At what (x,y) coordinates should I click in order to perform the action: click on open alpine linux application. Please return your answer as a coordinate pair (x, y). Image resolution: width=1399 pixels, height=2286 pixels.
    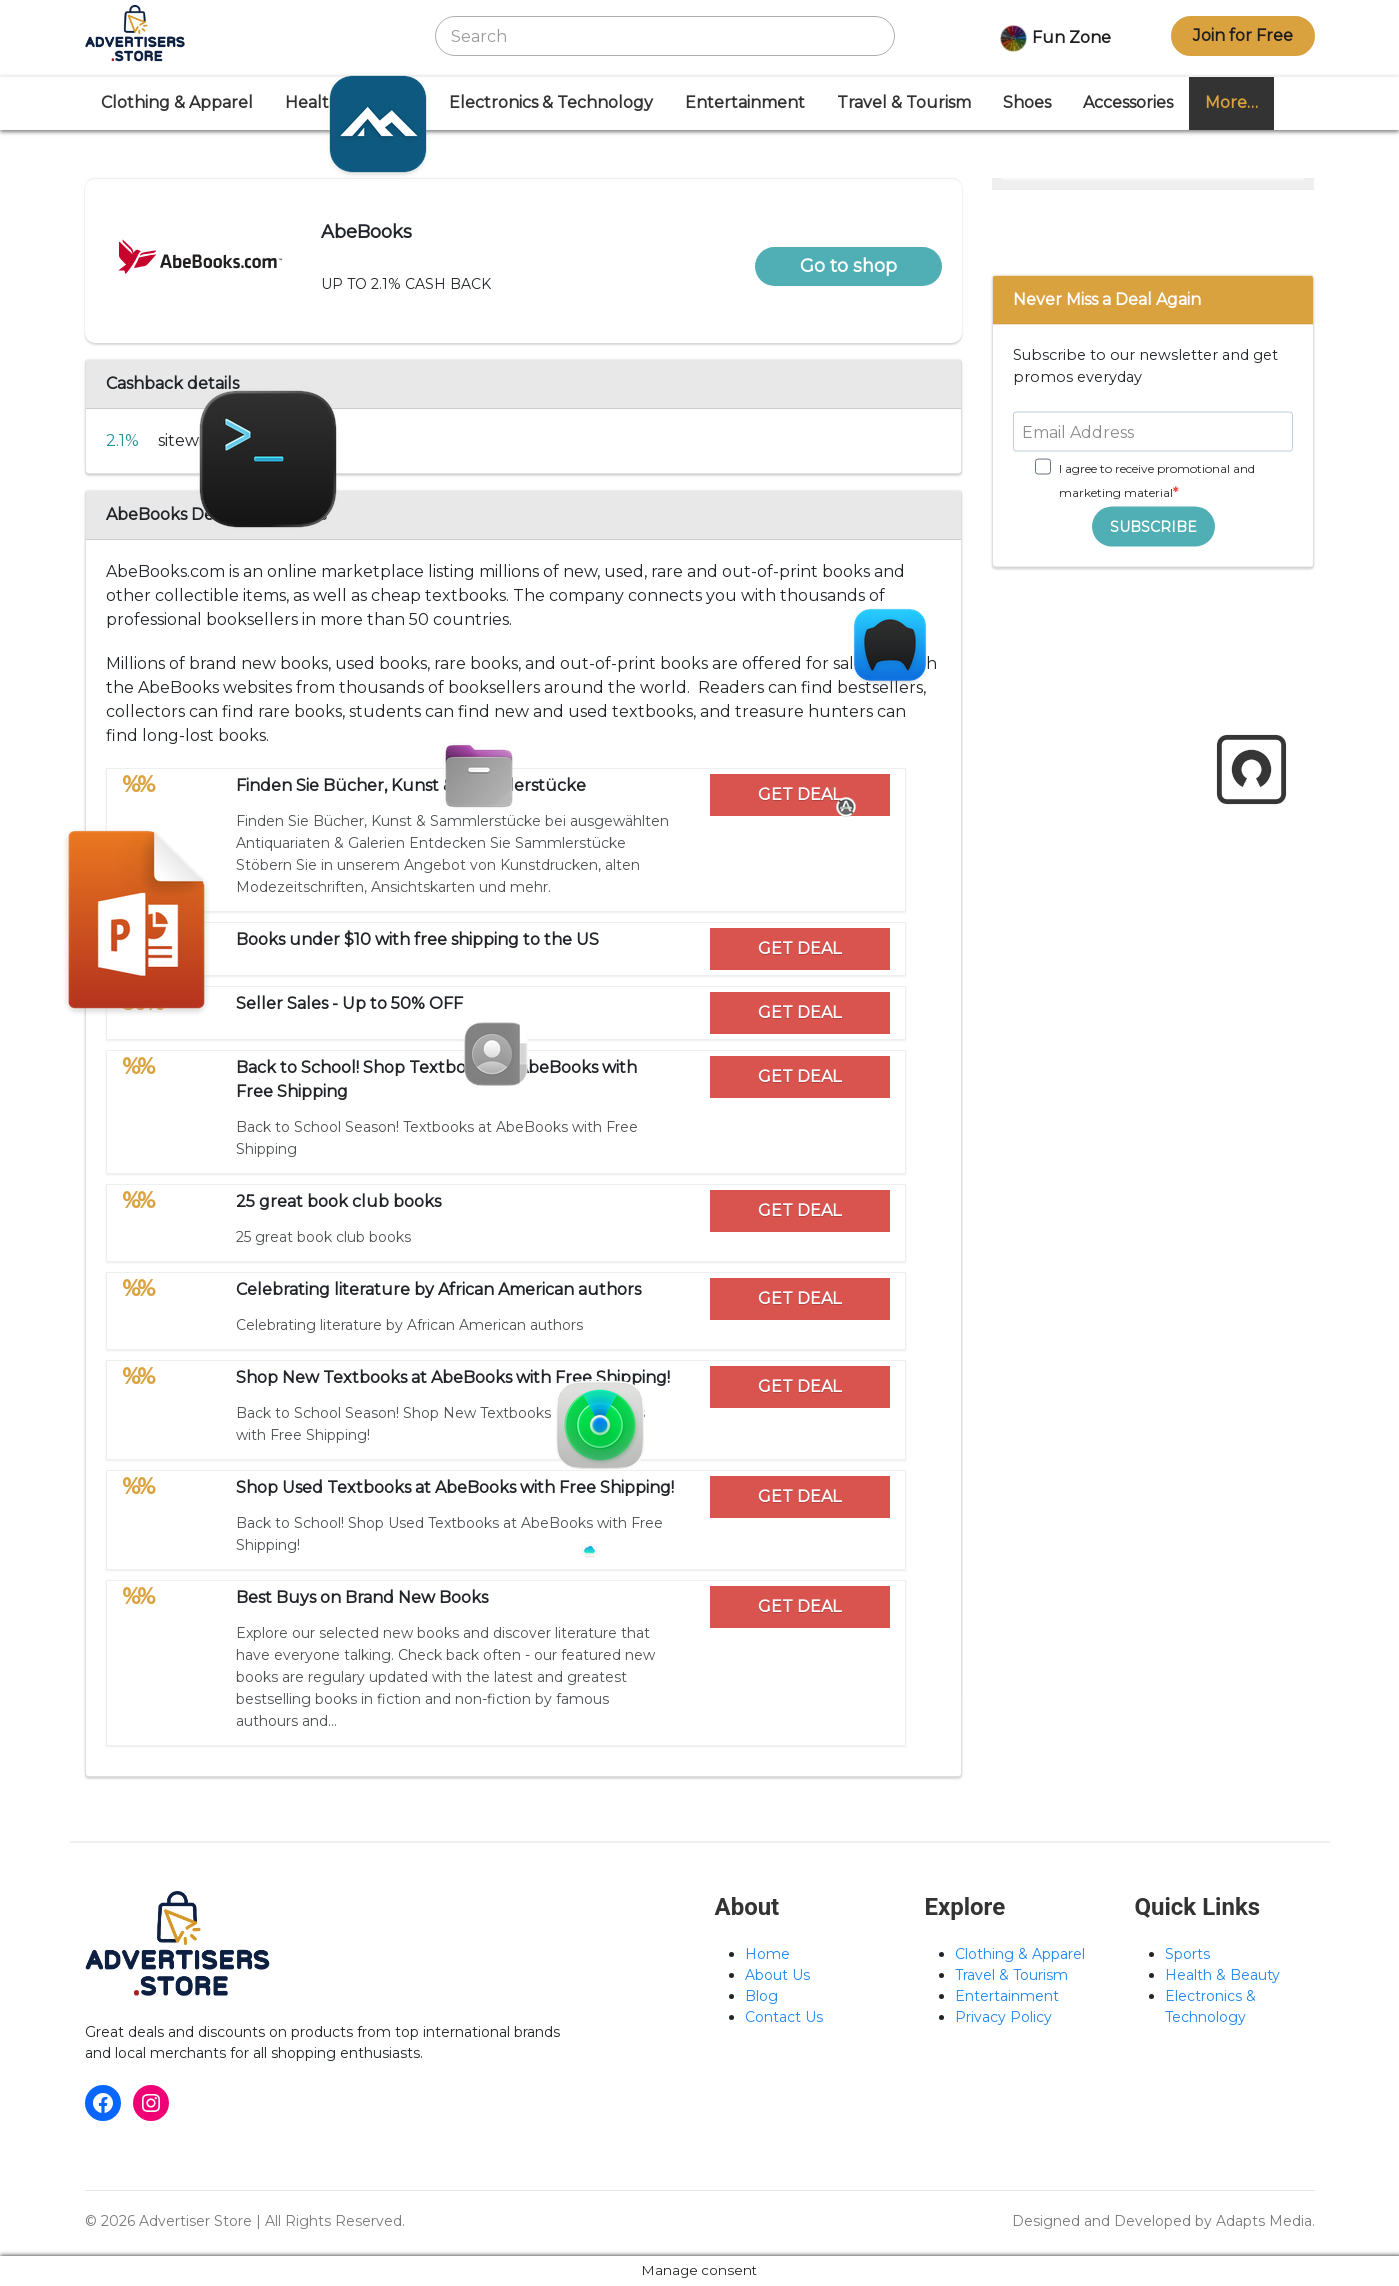
    Looking at the image, I should click on (378, 124).